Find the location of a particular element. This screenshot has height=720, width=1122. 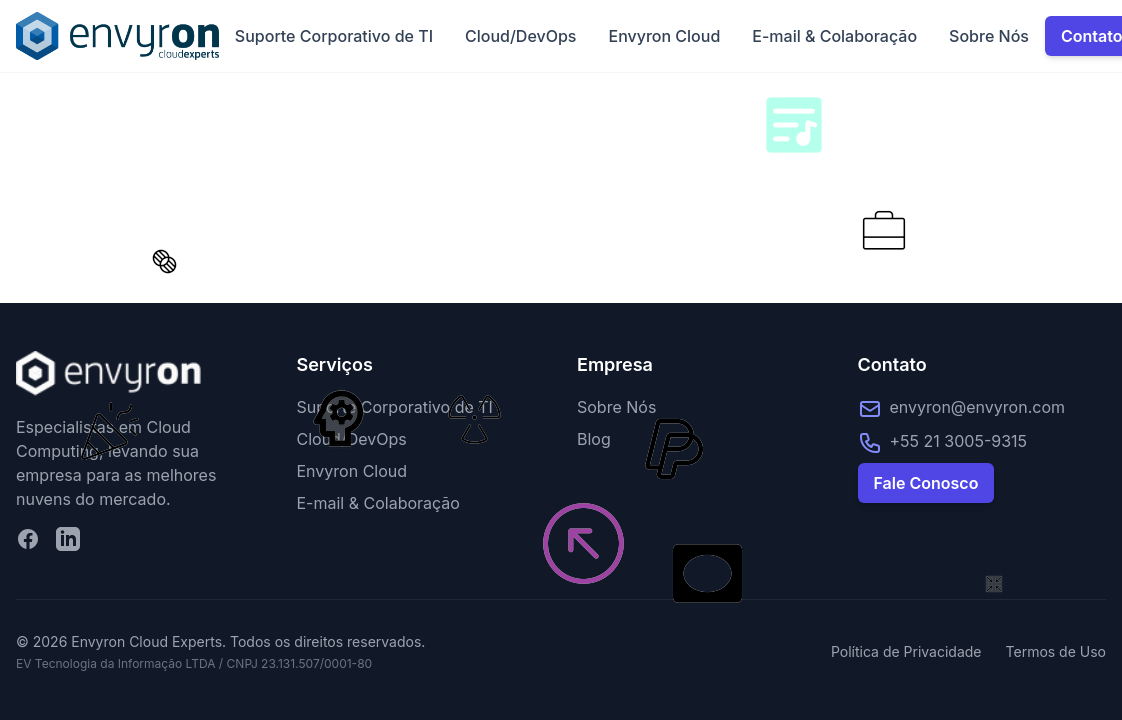

pay with PayPal is located at coordinates (673, 449).